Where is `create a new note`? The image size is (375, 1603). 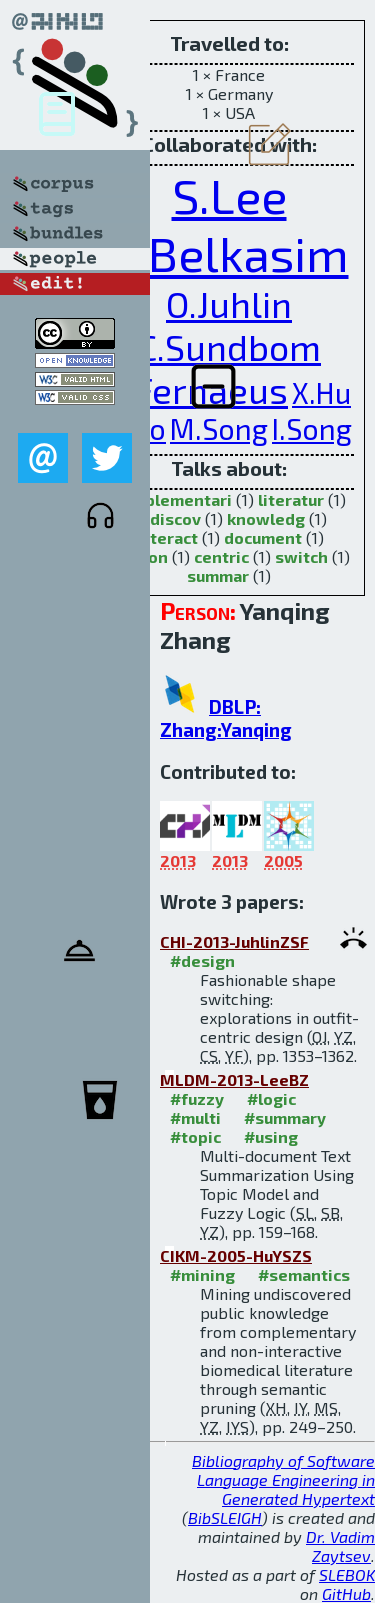 create a new note is located at coordinates (269, 145).